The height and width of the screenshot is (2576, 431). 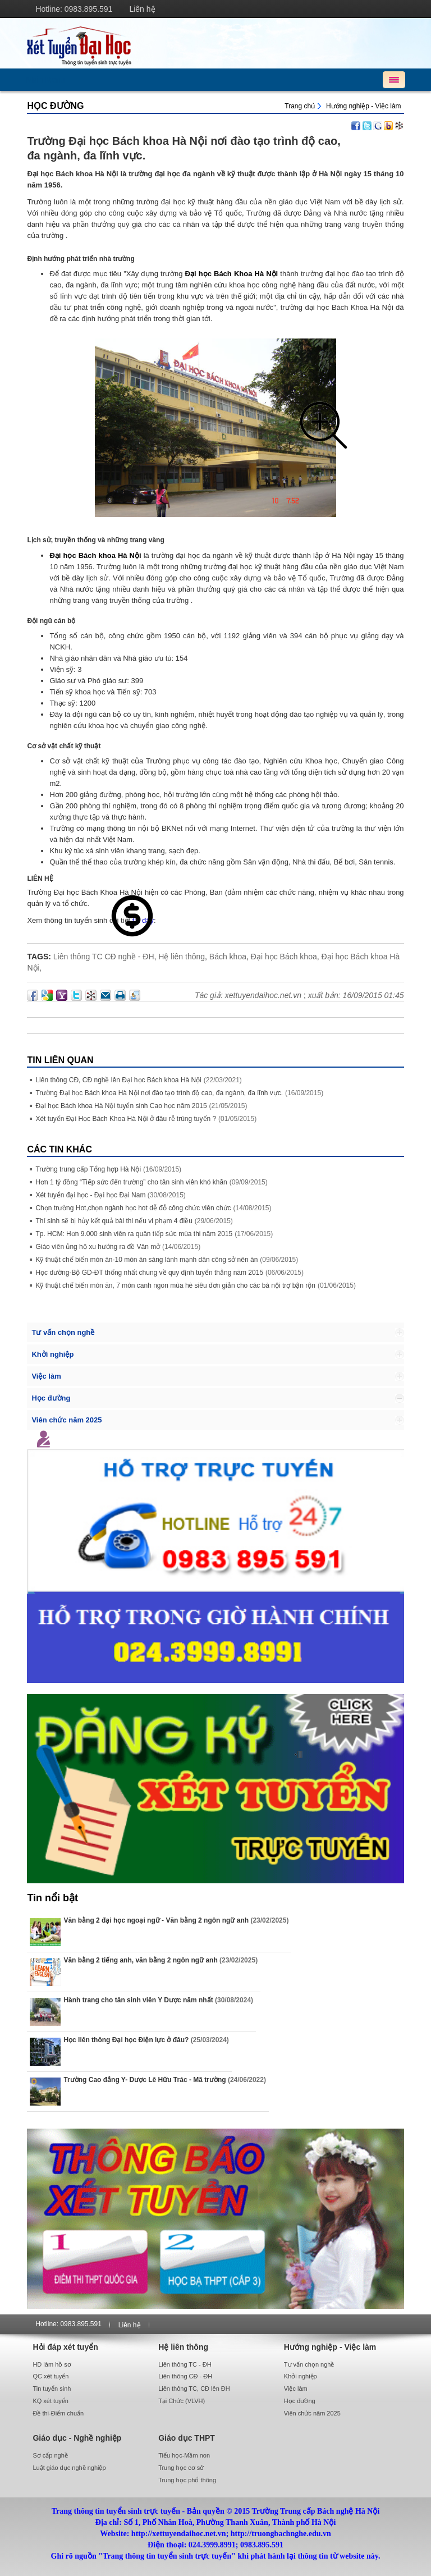 I want to click on view account balance or financial summary, so click(x=132, y=916).